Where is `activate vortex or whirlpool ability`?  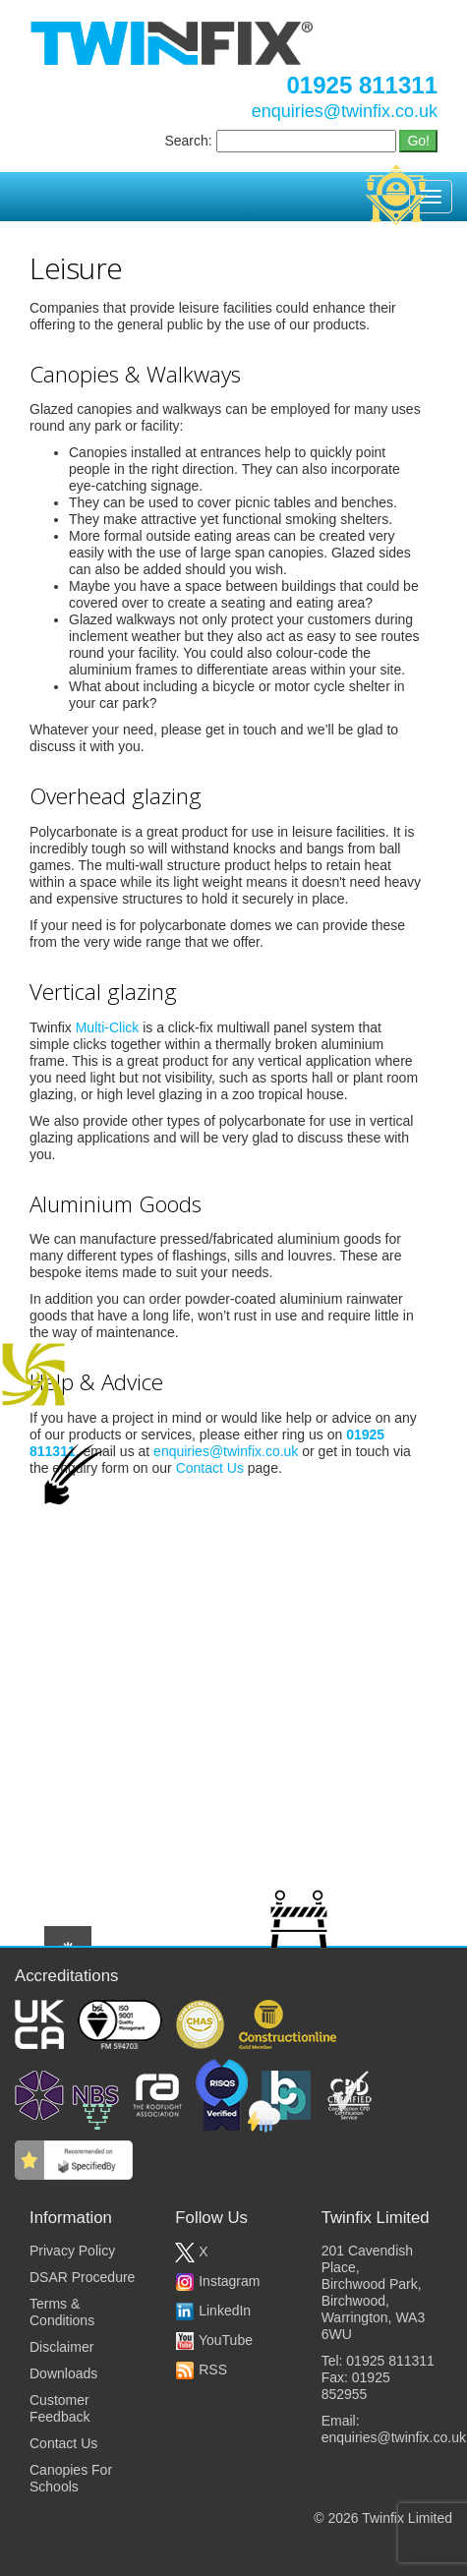 activate vortex or whirlpool ability is located at coordinates (33, 1375).